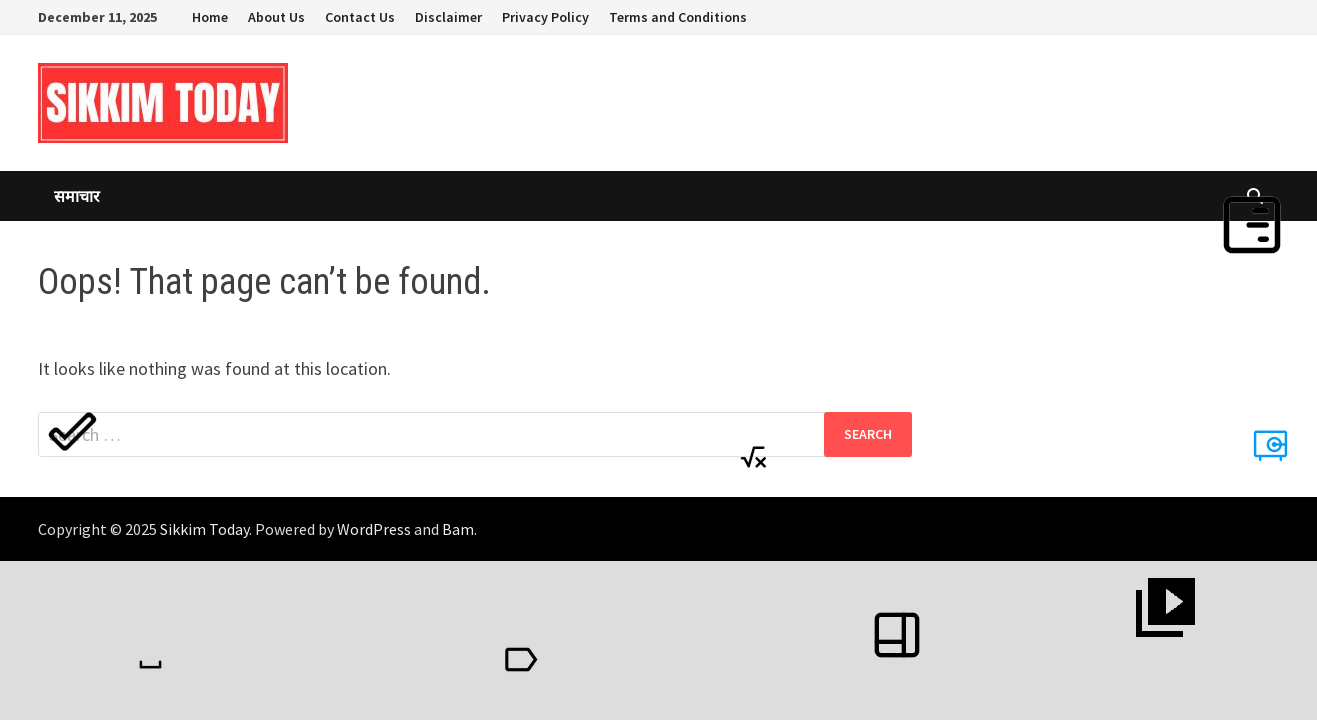 The height and width of the screenshot is (720, 1317). I want to click on align content to the right with full height stretch, so click(1252, 225).